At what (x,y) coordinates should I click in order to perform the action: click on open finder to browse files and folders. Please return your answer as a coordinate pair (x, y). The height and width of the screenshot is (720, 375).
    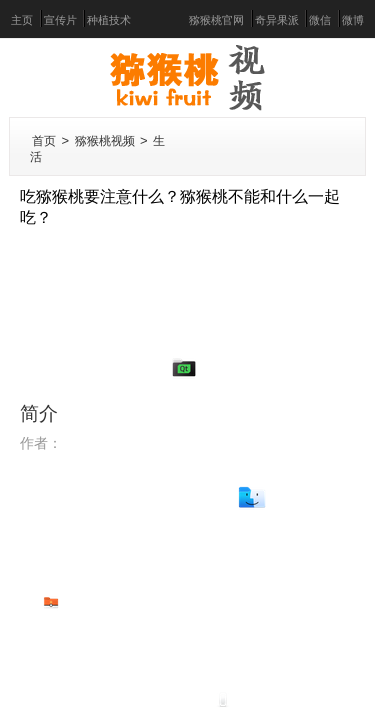
    Looking at the image, I should click on (252, 498).